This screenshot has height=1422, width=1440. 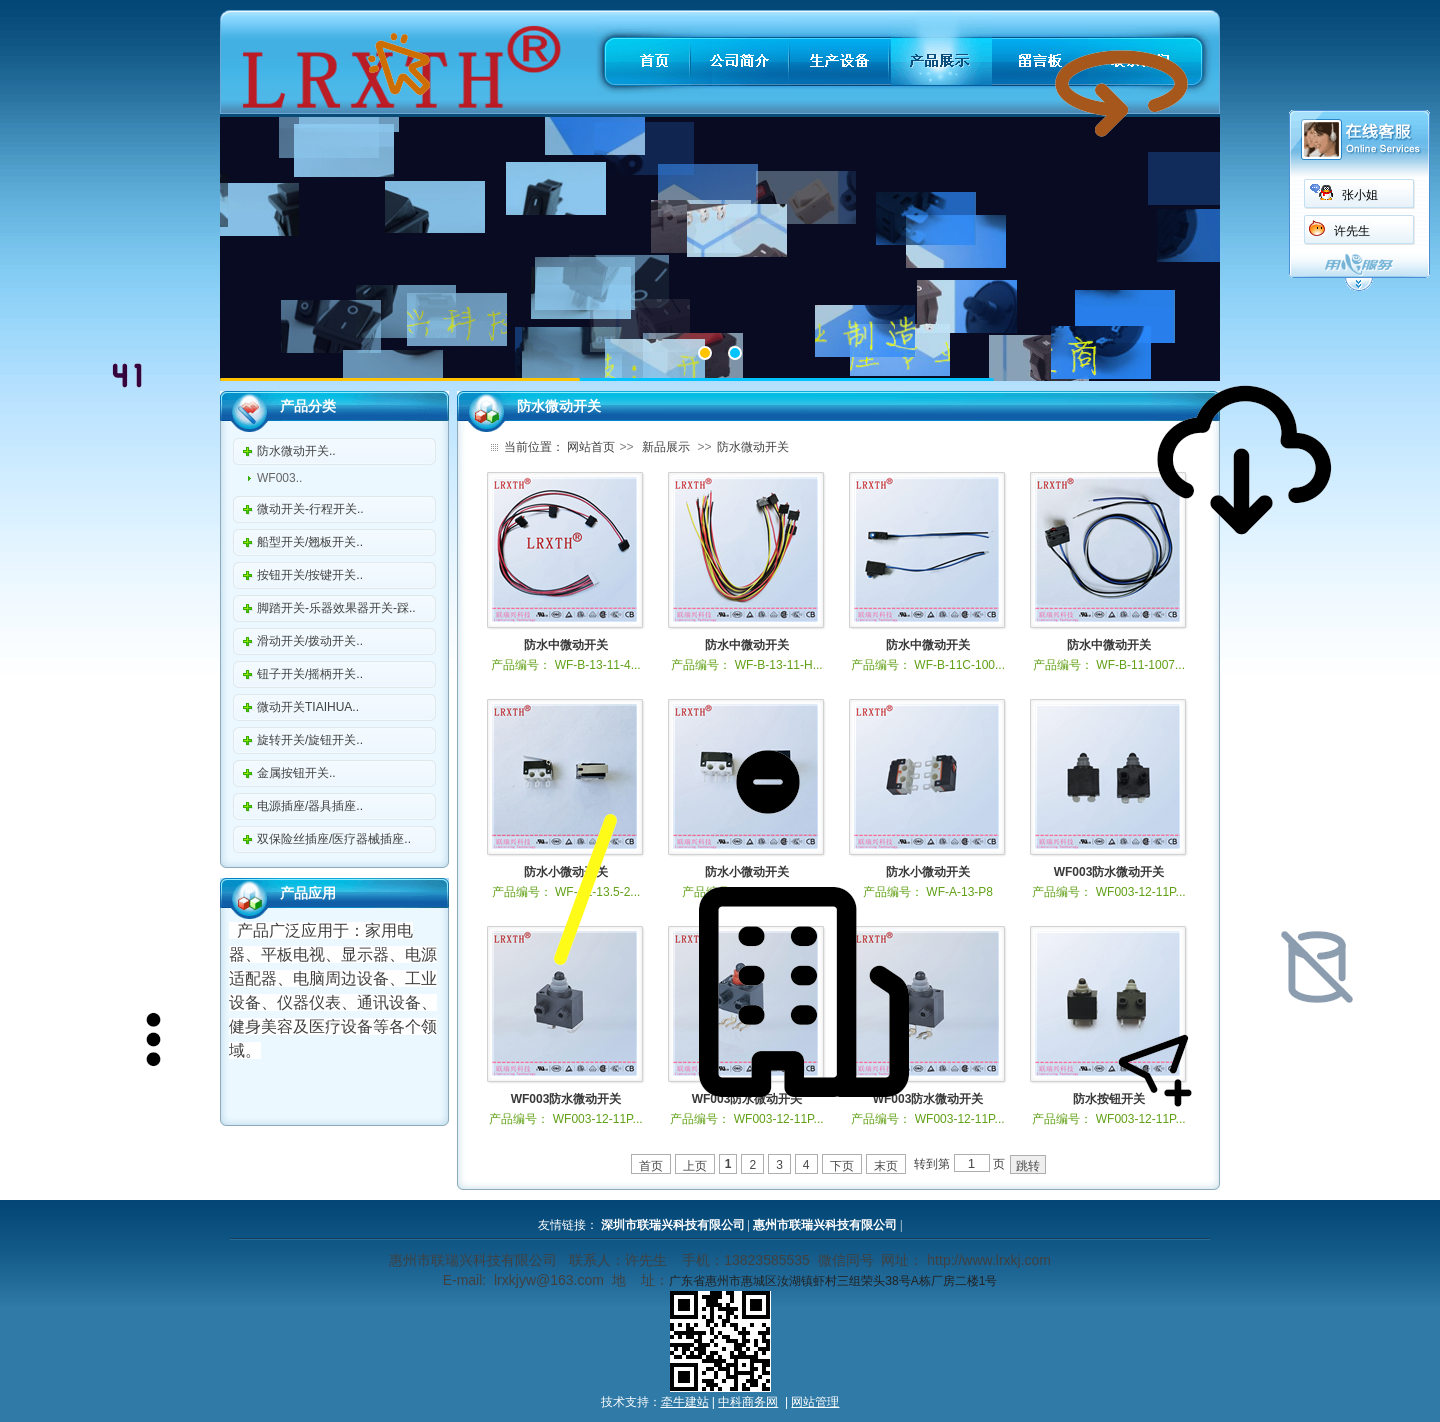 I want to click on view organization settings, so click(x=804, y=992).